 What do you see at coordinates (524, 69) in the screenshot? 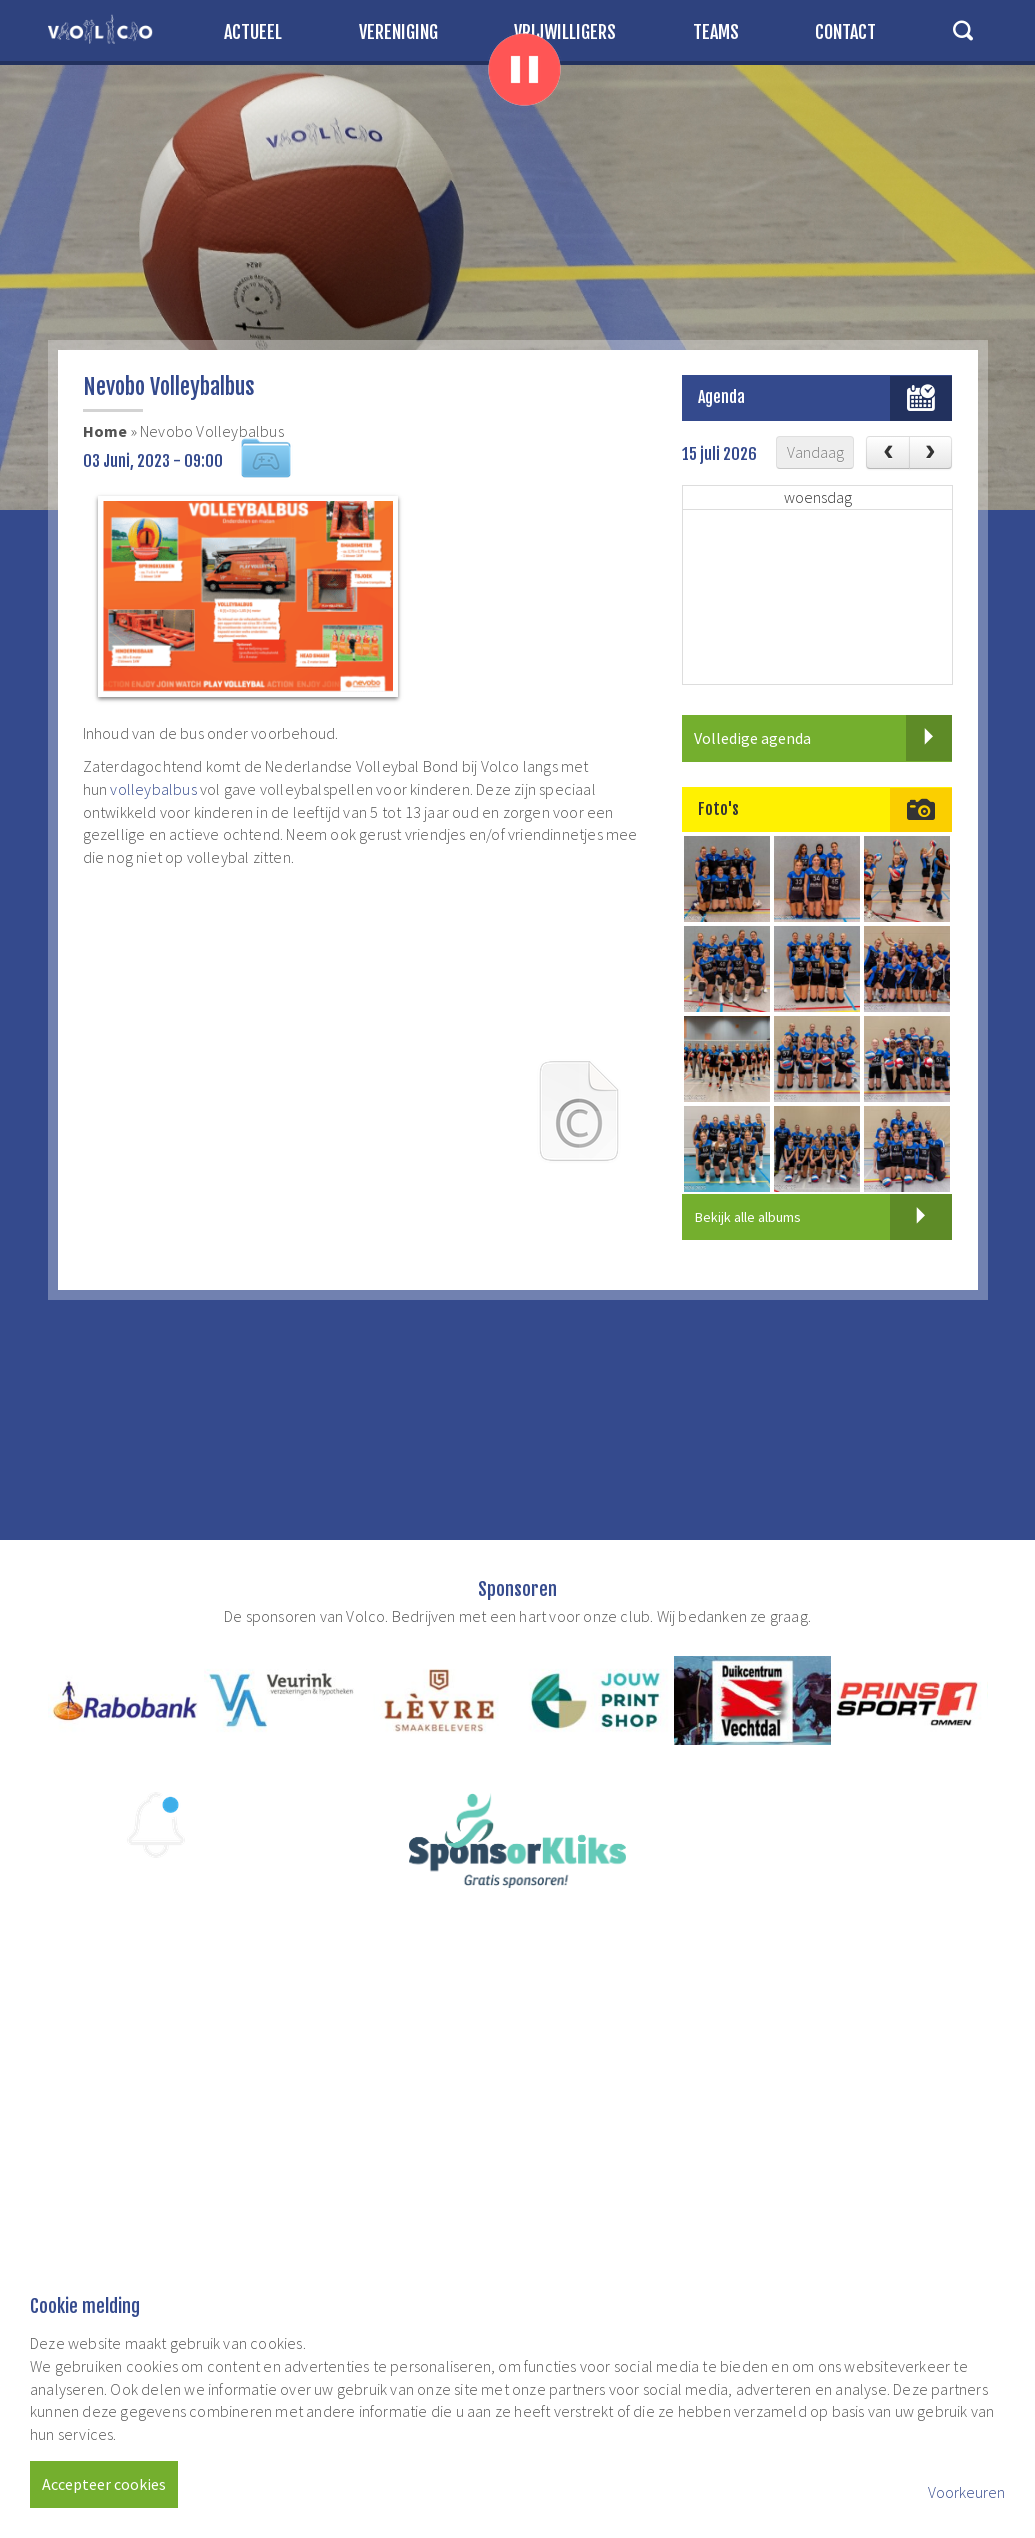
I see `indicates a paused download or sync process` at bounding box center [524, 69].